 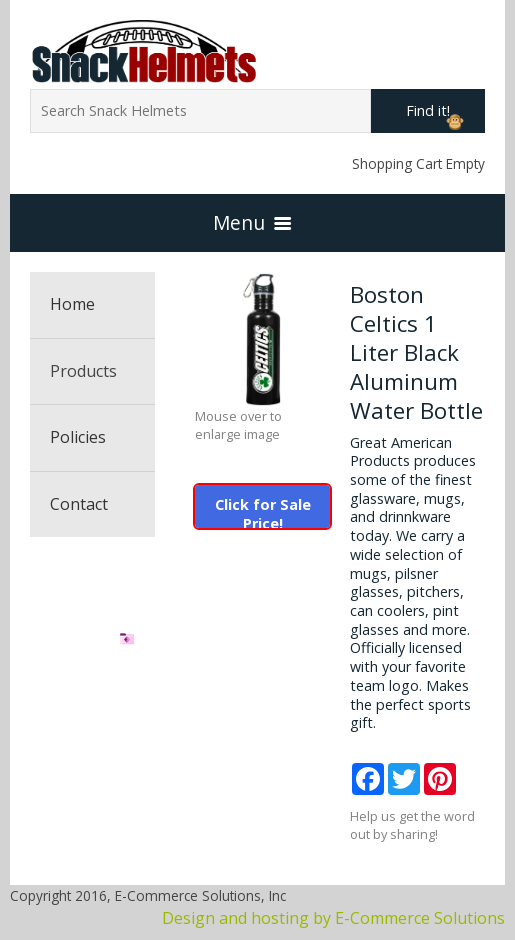 What do you see at coordinates (455, 122) in the screenshot?
I see `monkey face emoji for expressing playfulness` at bounding box center [455, 122].